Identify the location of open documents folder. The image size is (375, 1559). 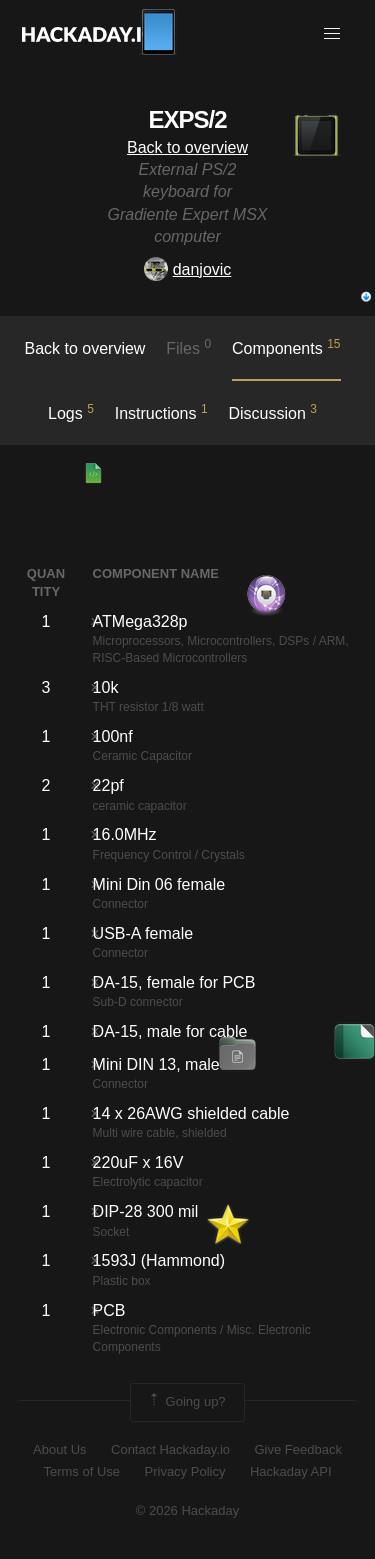
(237, 1053).